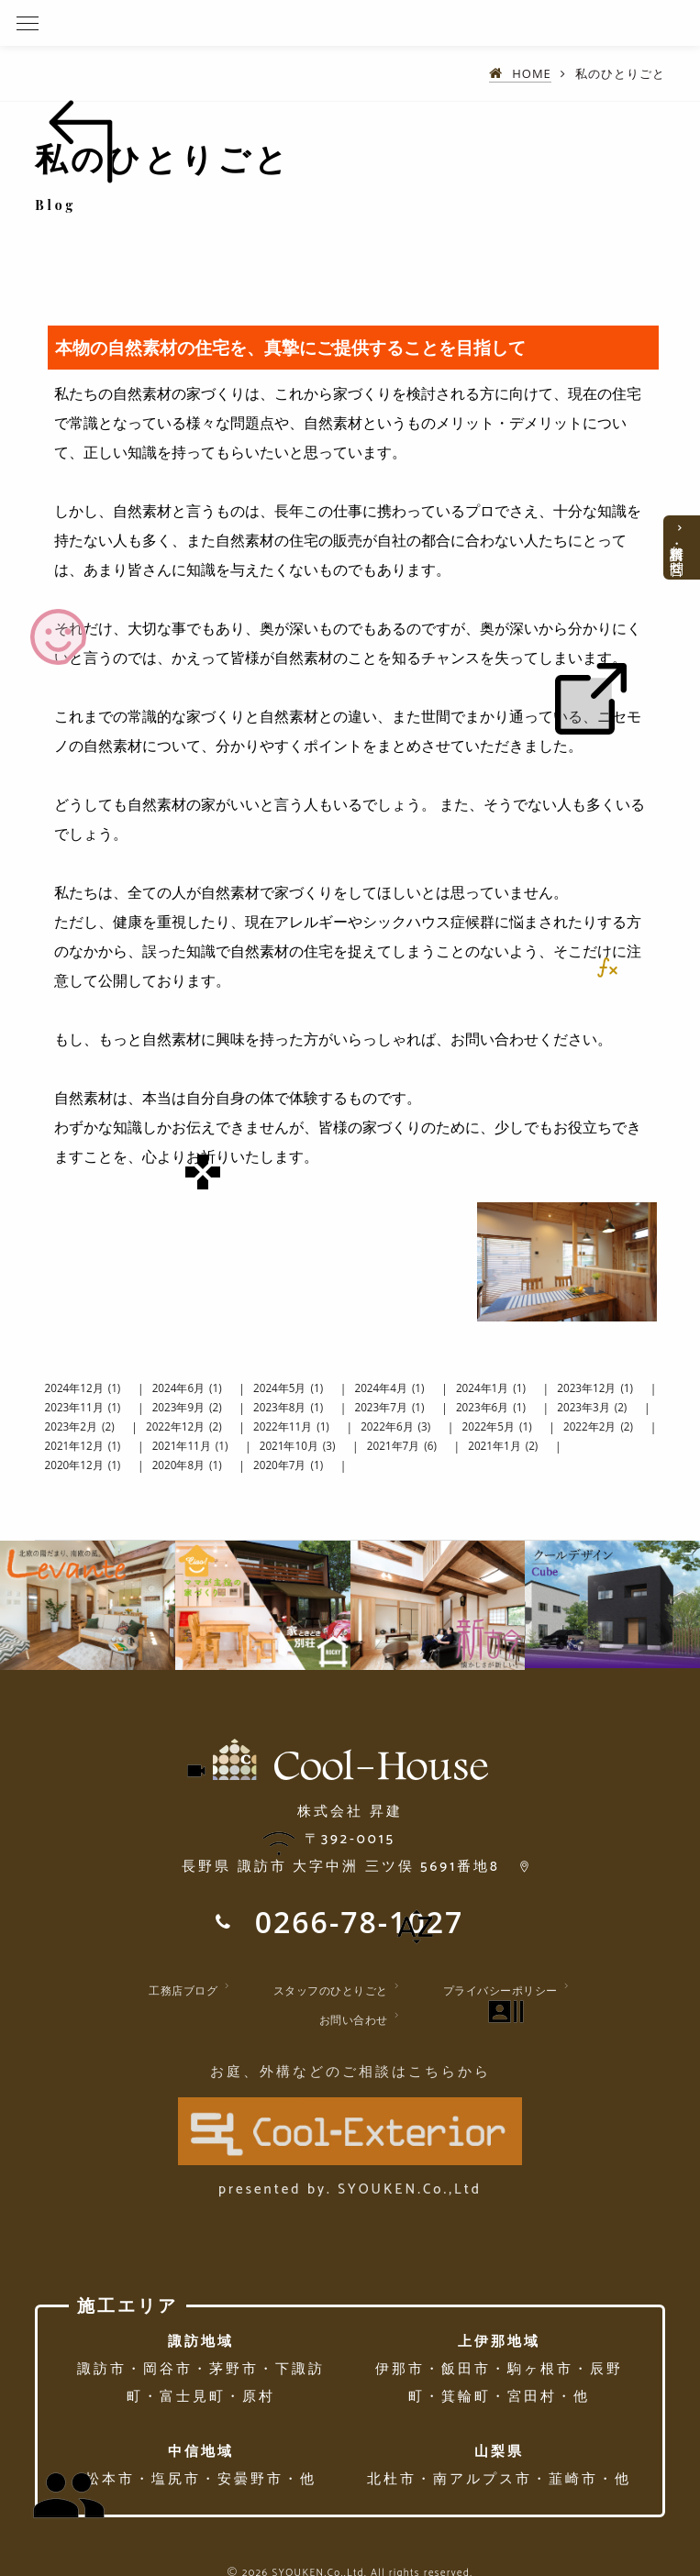 The image size is (700, 2576). What do you see at coordinates (83, 141) in the screenshot?
I see `undo last action` at bounding box center [83, 141].